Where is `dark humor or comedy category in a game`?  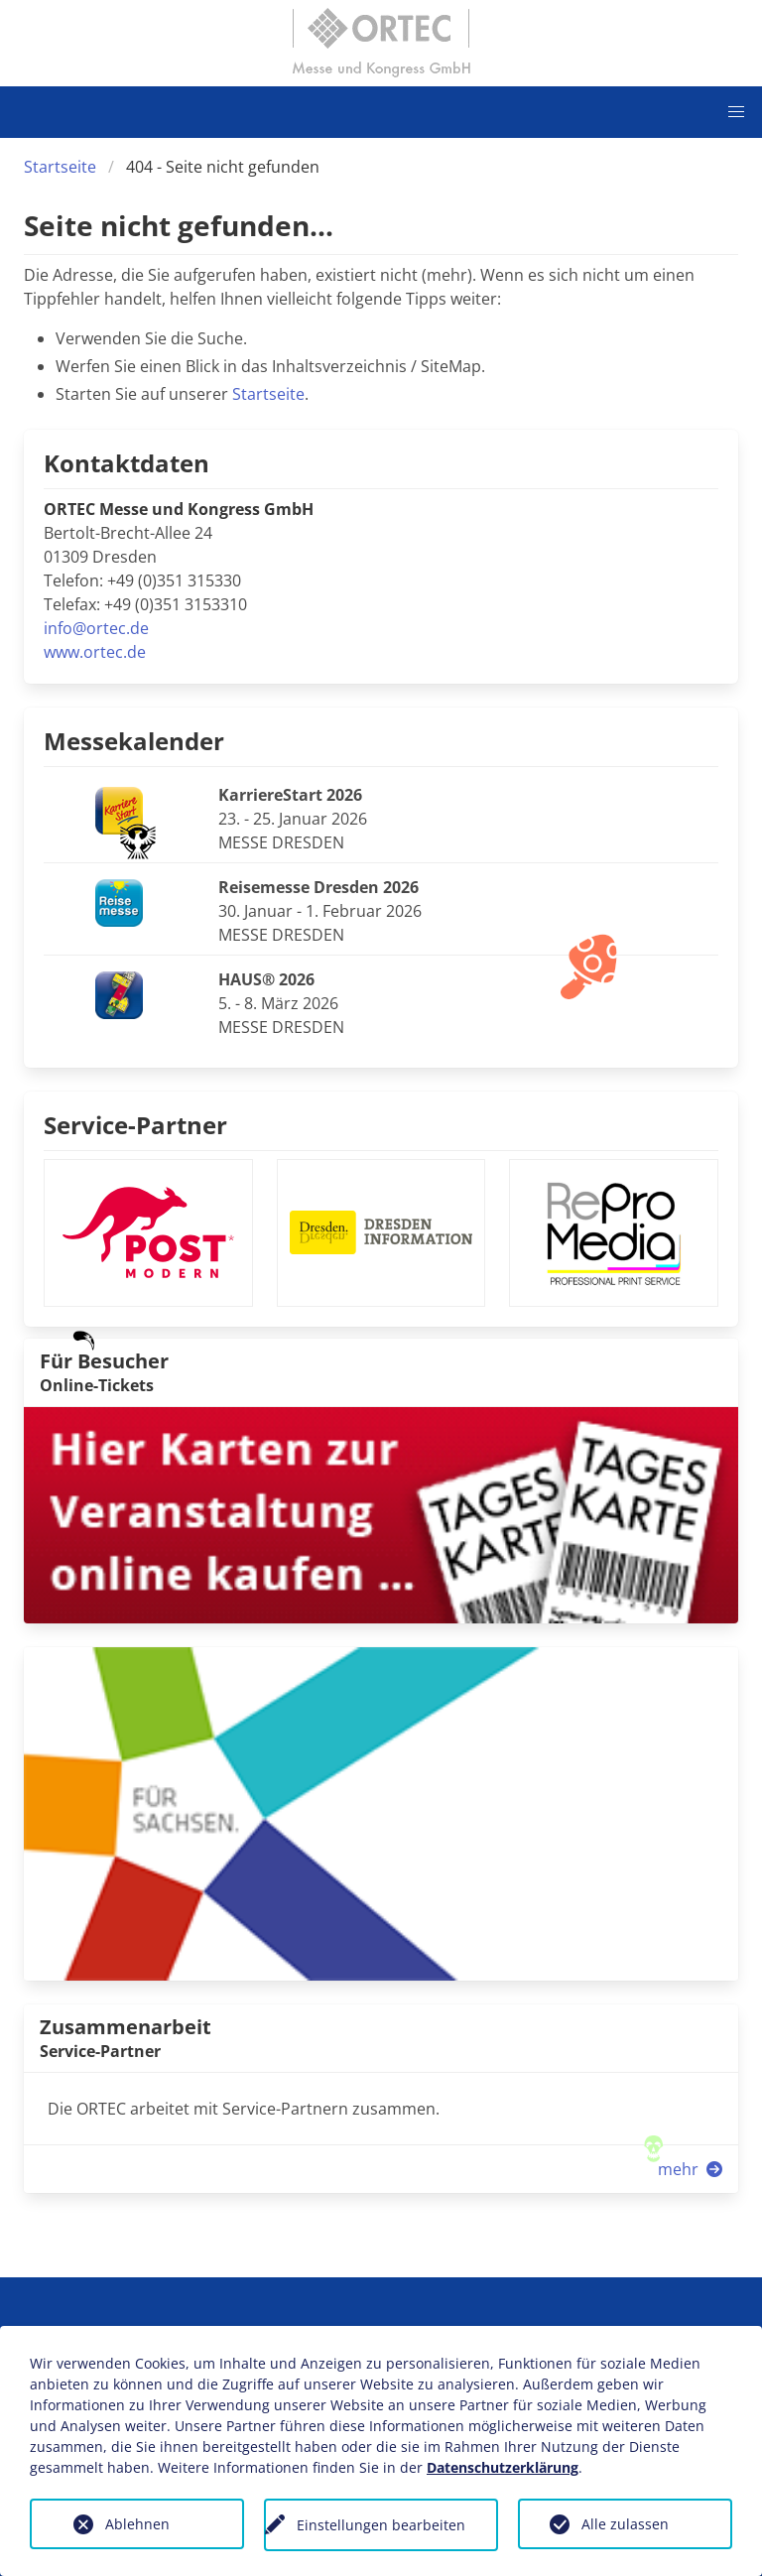 dark humor or comedy category in a game is located at coordinates (653, 2148).